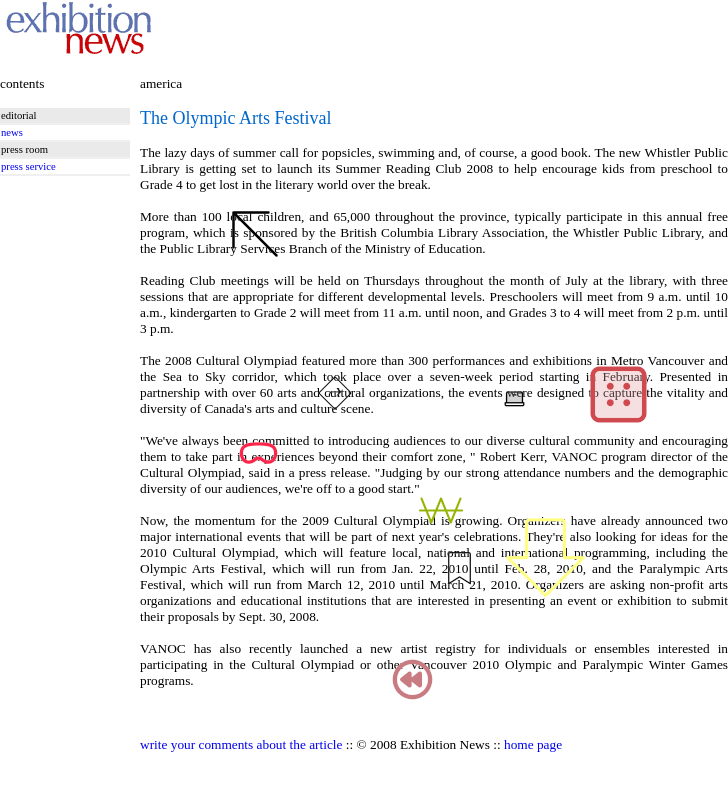 The height and width of the screenshot is (805, 728). I want to click on access apple vision pro settings, so click(258, 452).